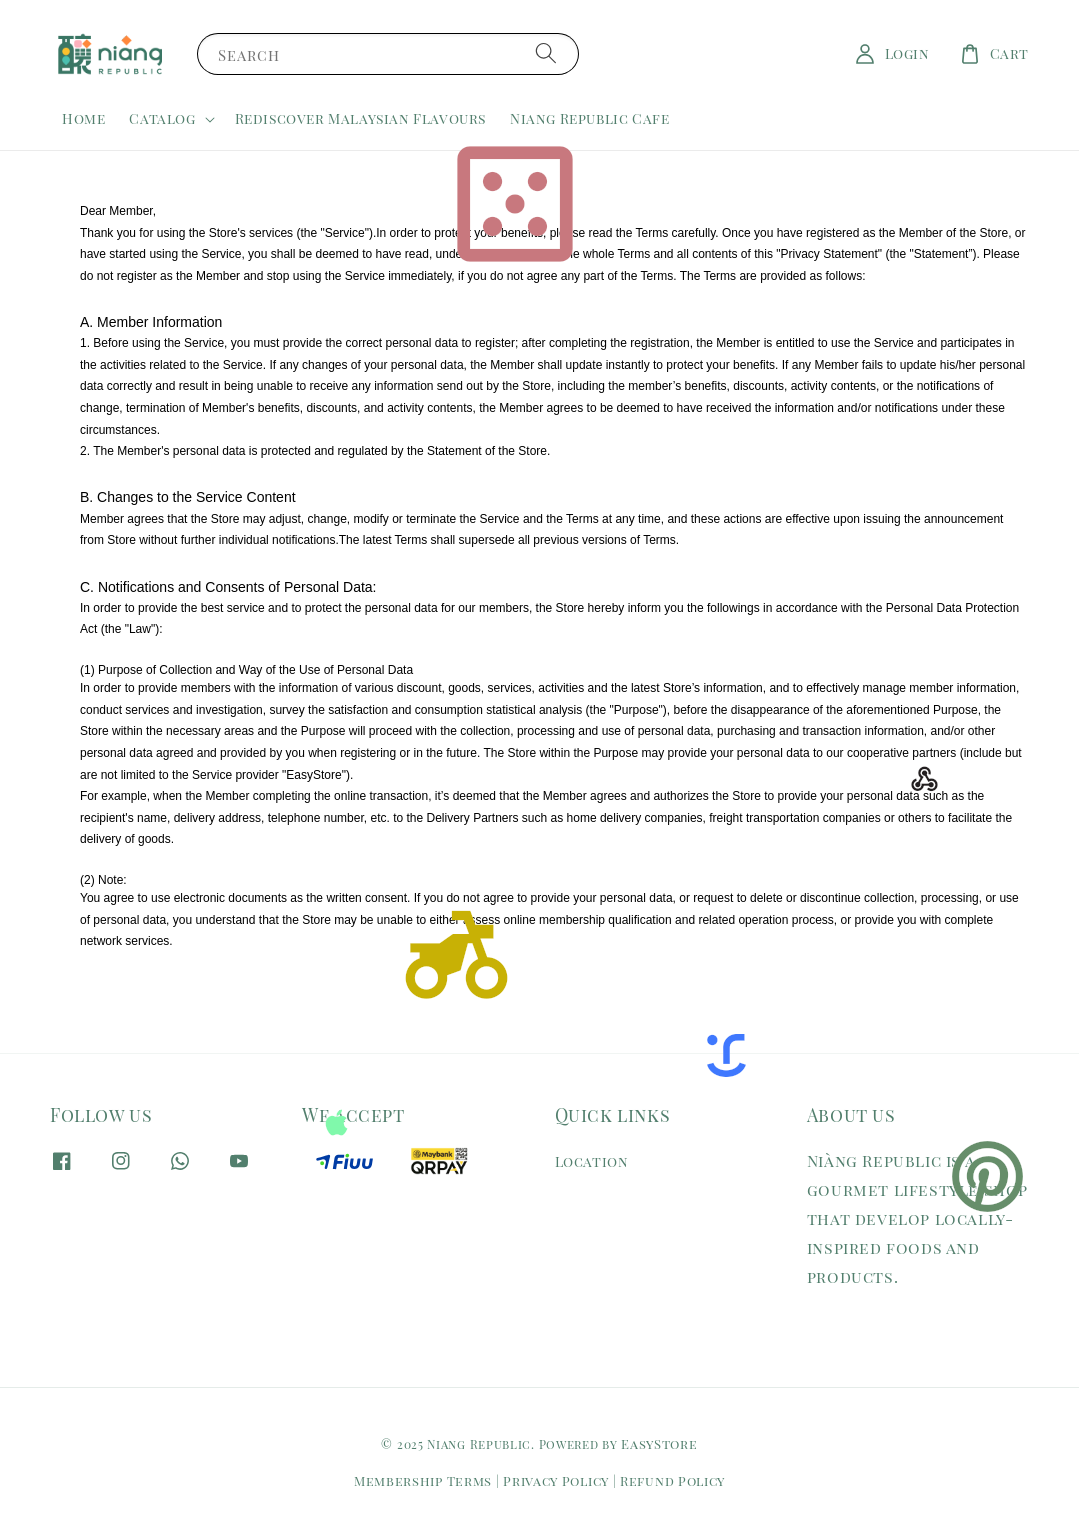 The height and width of the screenshot is (1523, 1079). What do you see at coordinates (924, 779) in the screenshot?
I see `configure webhook integrations` at bounding box center [924, 779].